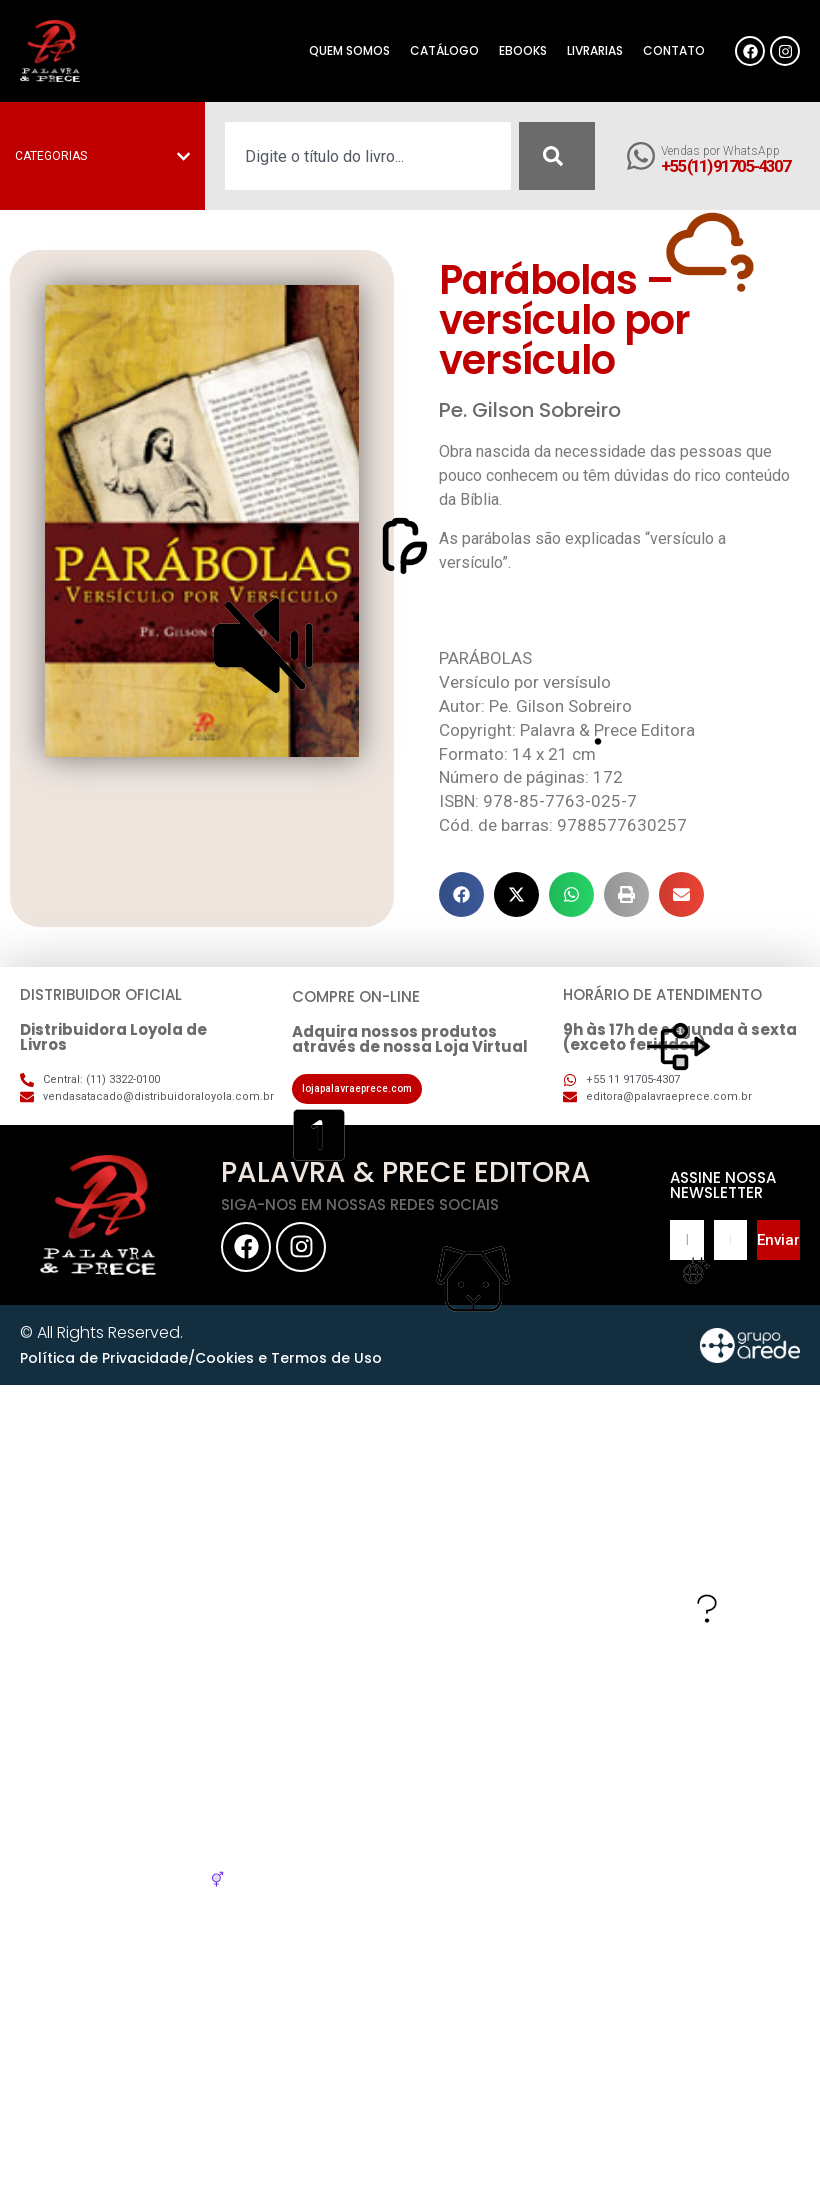 Image resolution: width=820 pixels, height=2200 pixels. What do you see at coordinates (707, 1608) in the screenshot?
I see `access help or support` at bounding box center [707, 1608].